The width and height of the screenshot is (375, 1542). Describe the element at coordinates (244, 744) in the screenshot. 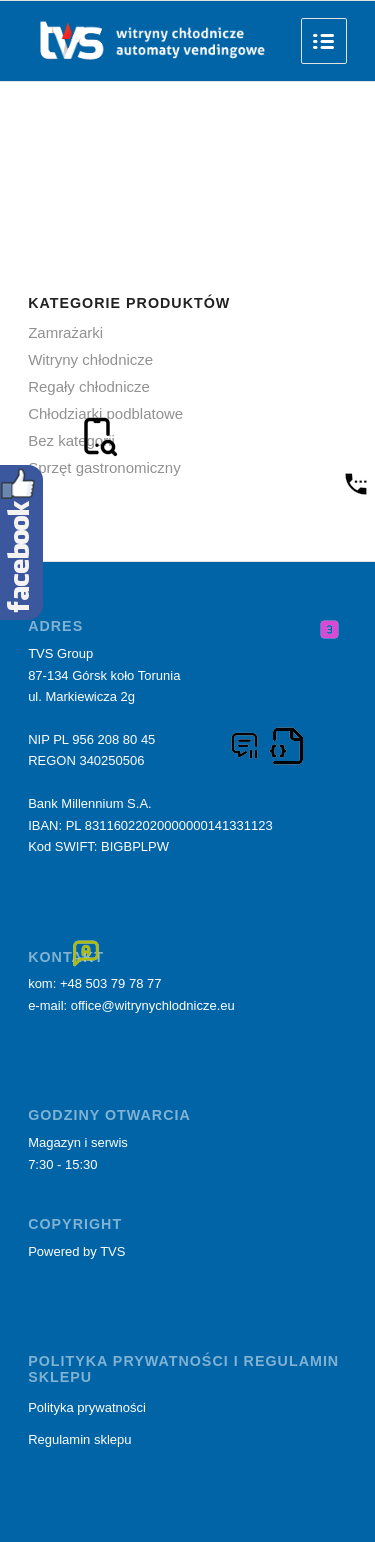

I see `pause message notifications` at that location.